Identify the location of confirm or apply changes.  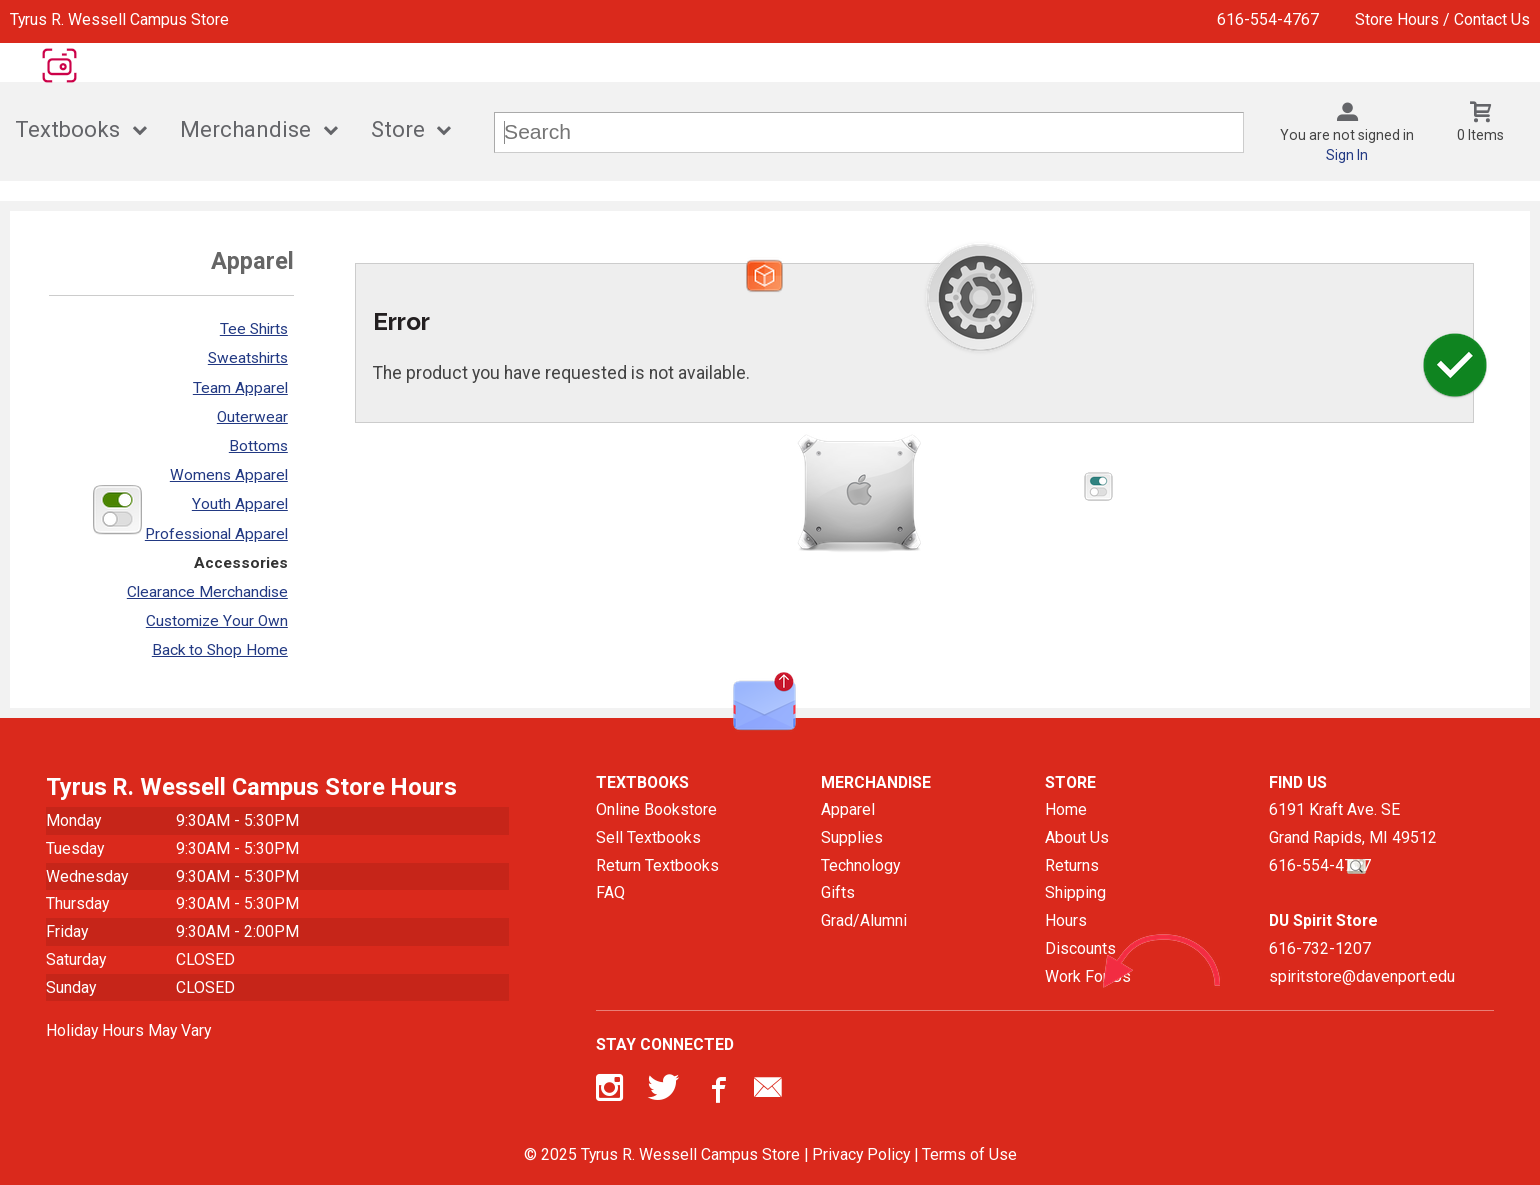
(1455, 365).